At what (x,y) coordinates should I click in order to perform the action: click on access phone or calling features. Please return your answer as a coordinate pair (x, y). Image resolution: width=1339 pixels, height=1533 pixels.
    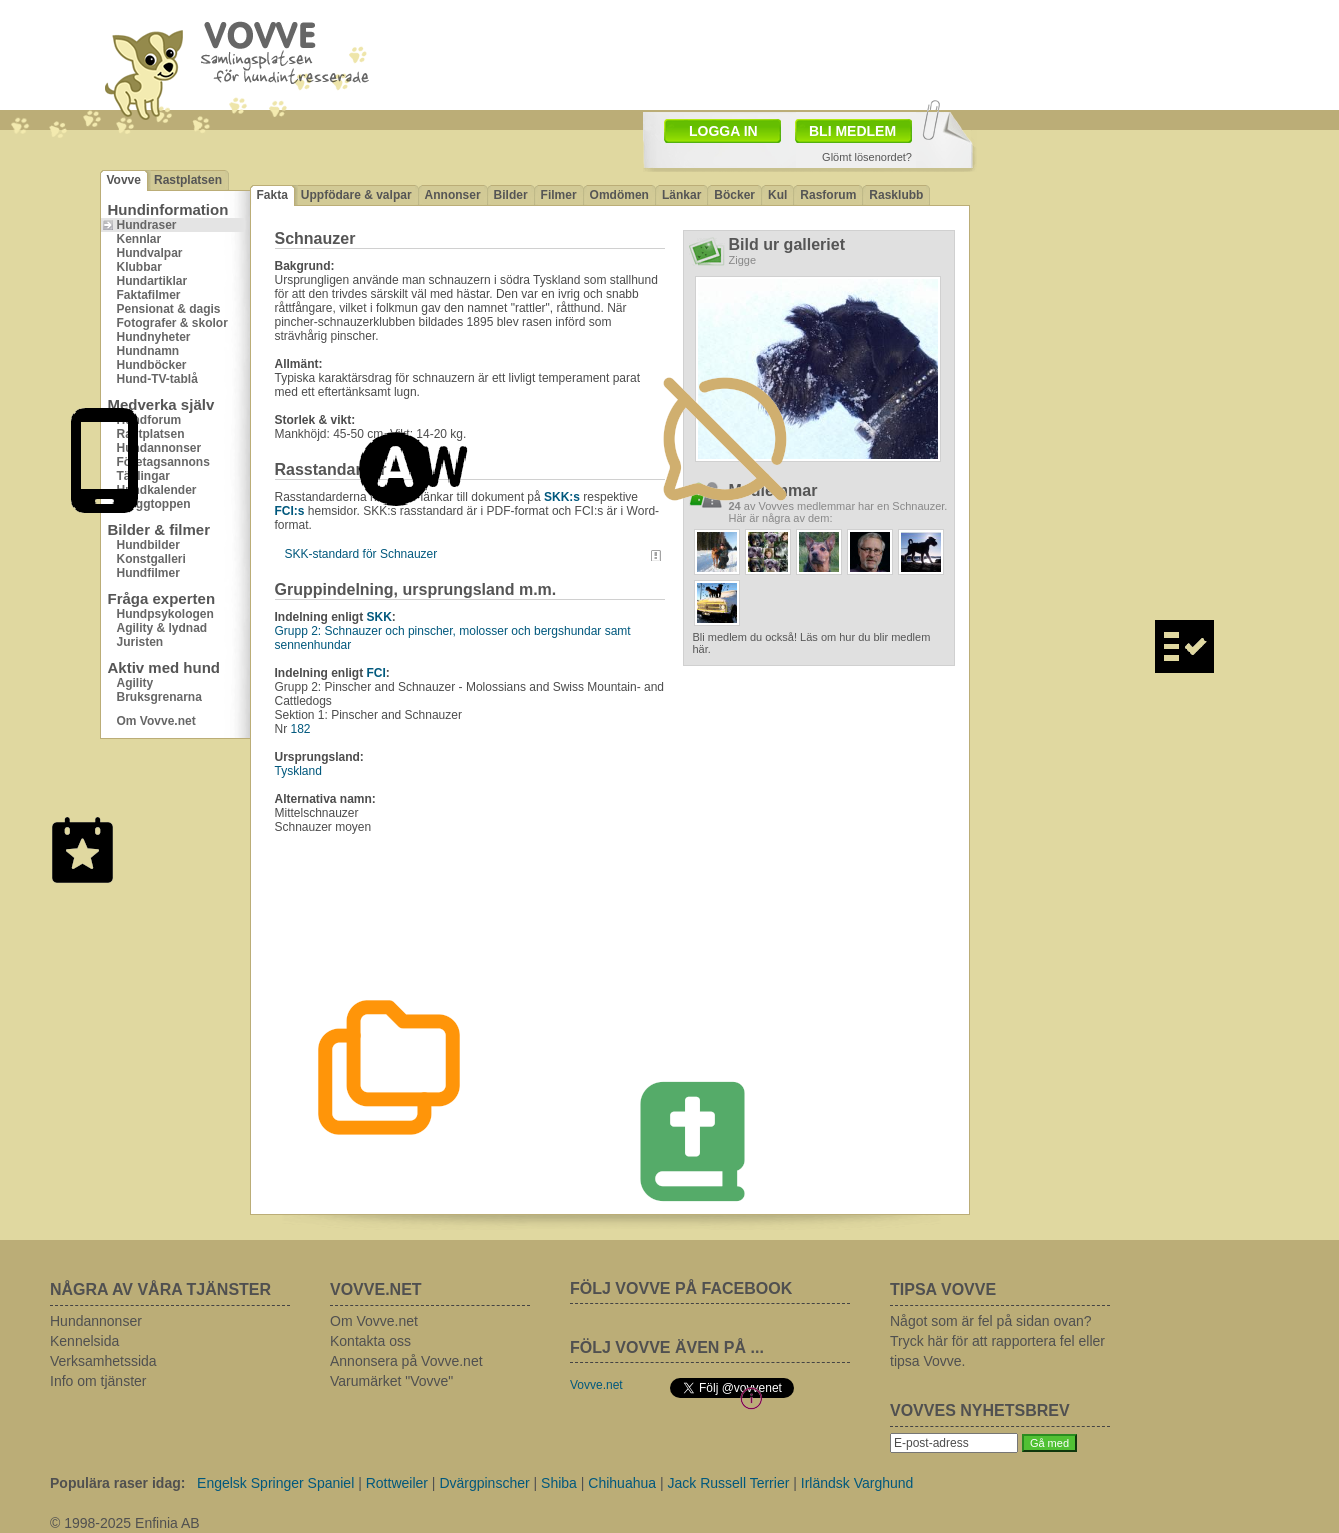
    Looking at the image, I should click on (104, 460).